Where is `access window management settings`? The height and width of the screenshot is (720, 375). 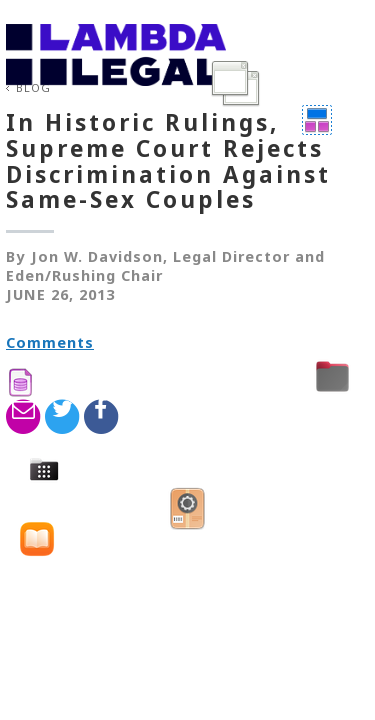
access window management settings is located at coordinates (235, 83).